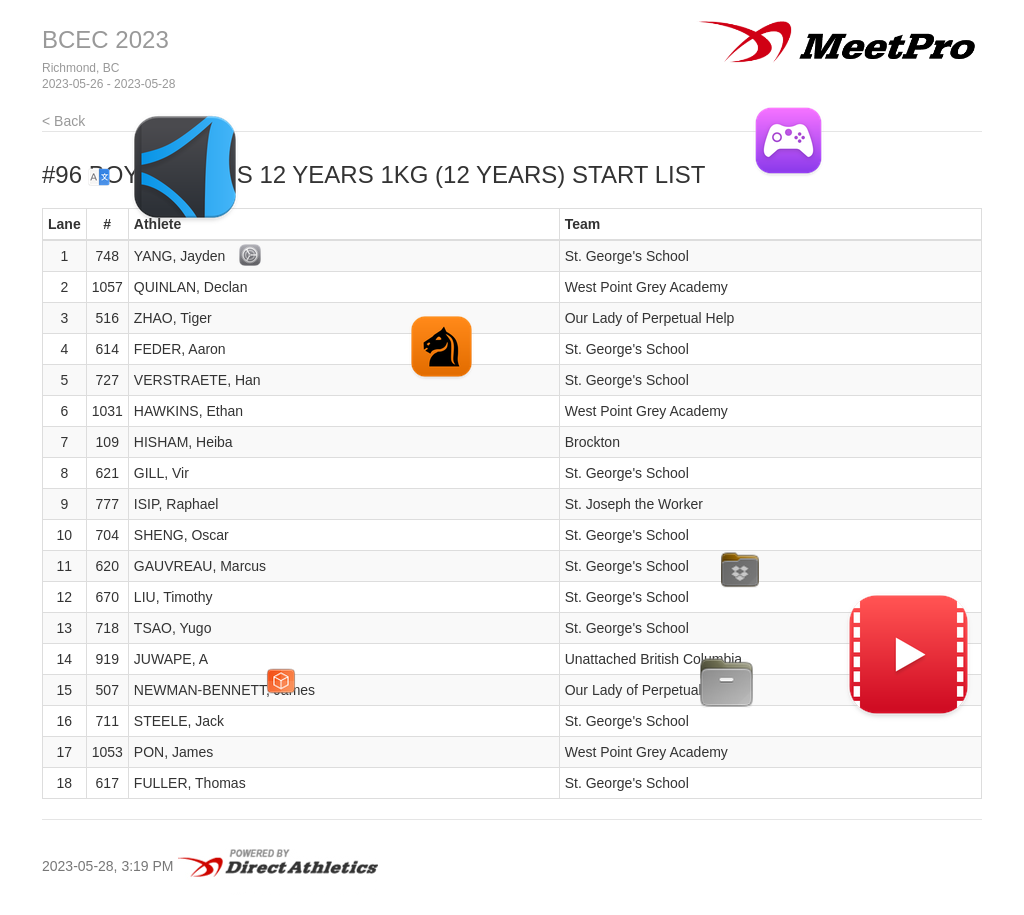  I want to click on open Adobe Acrobat Reader, so click(185, 167).